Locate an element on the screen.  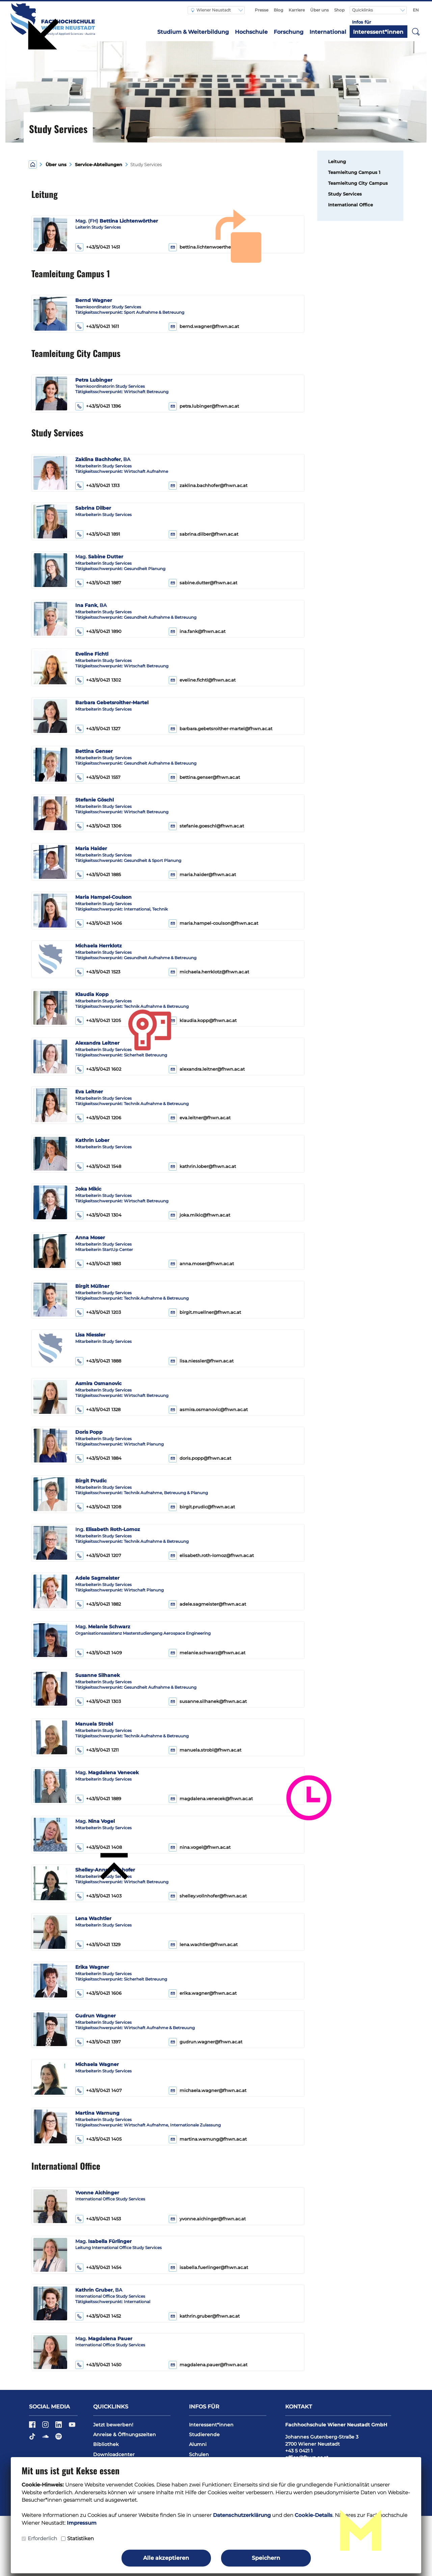
navigate to previous or lower-level content is located at coordinates (44, 34).